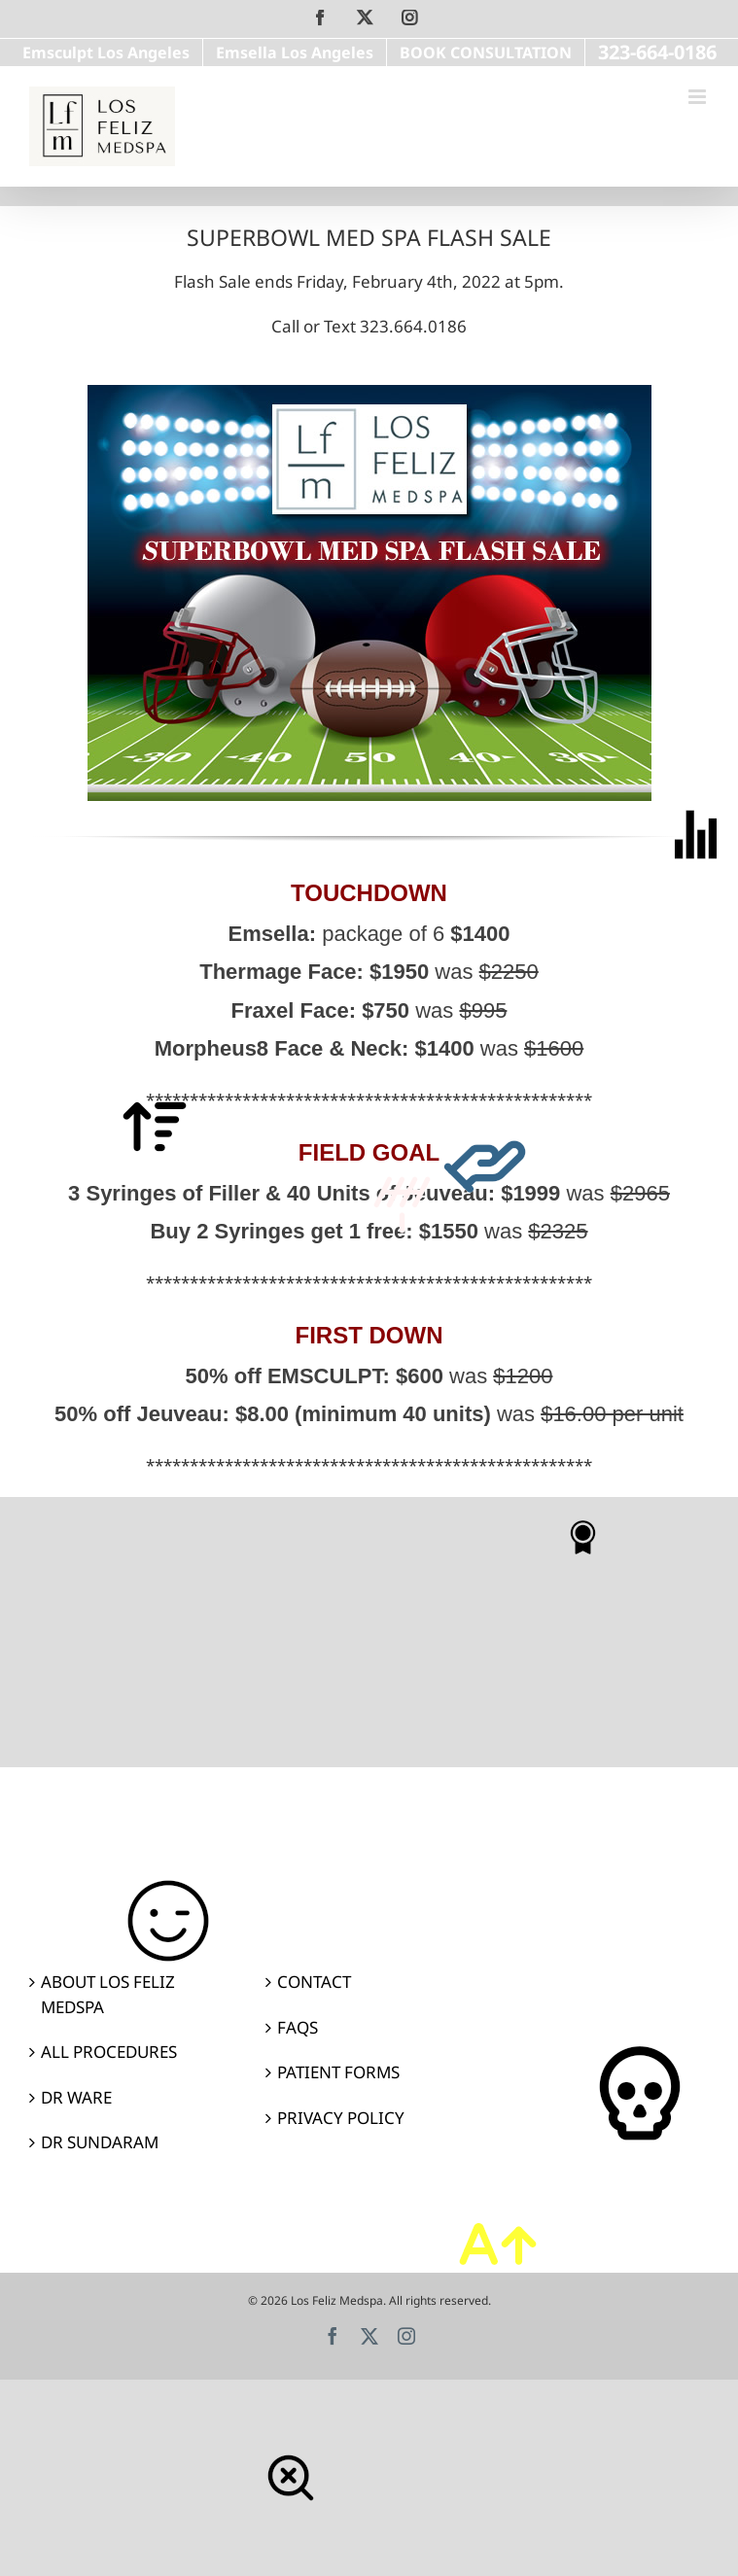  I want to click on view statistics and analytics, so click(695, 834).